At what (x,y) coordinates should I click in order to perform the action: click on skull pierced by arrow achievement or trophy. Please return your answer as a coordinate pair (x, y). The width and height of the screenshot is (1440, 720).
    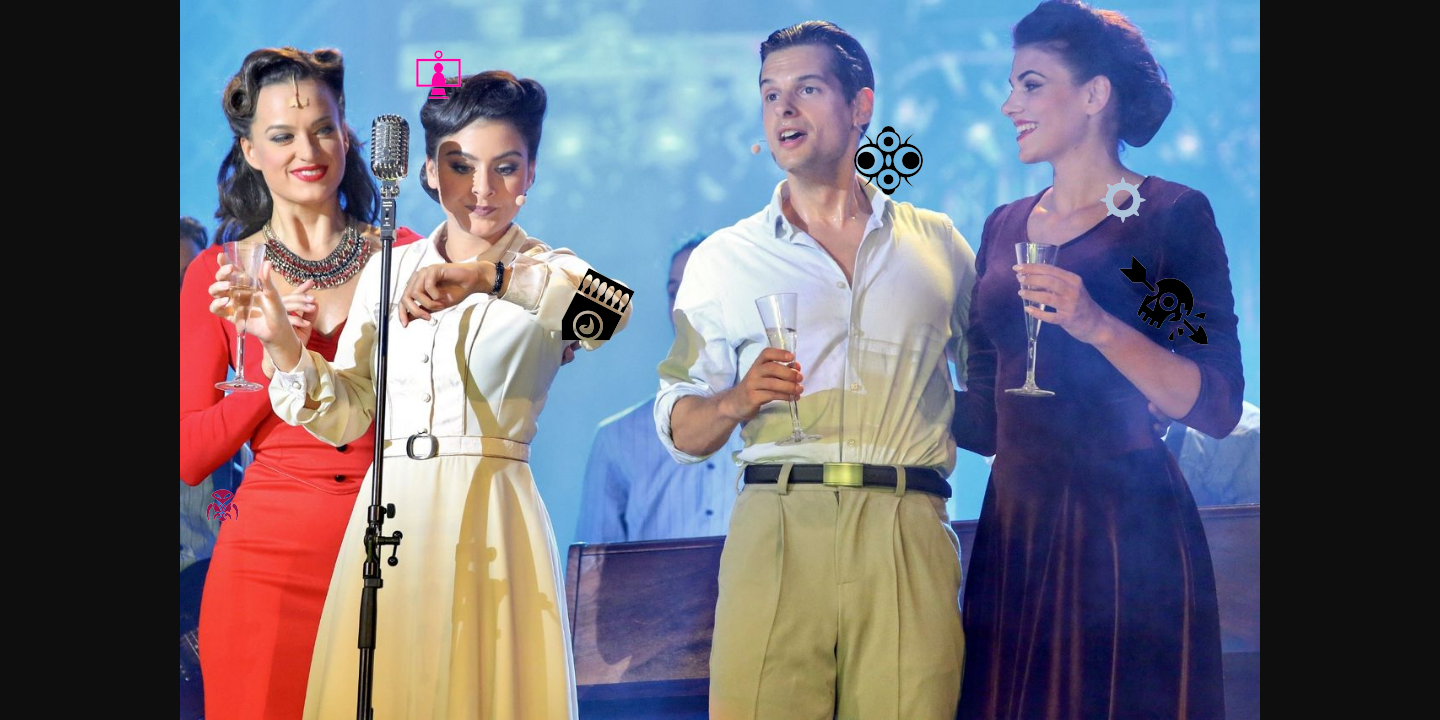
    Looking at the image, I should click on (1164, 300).